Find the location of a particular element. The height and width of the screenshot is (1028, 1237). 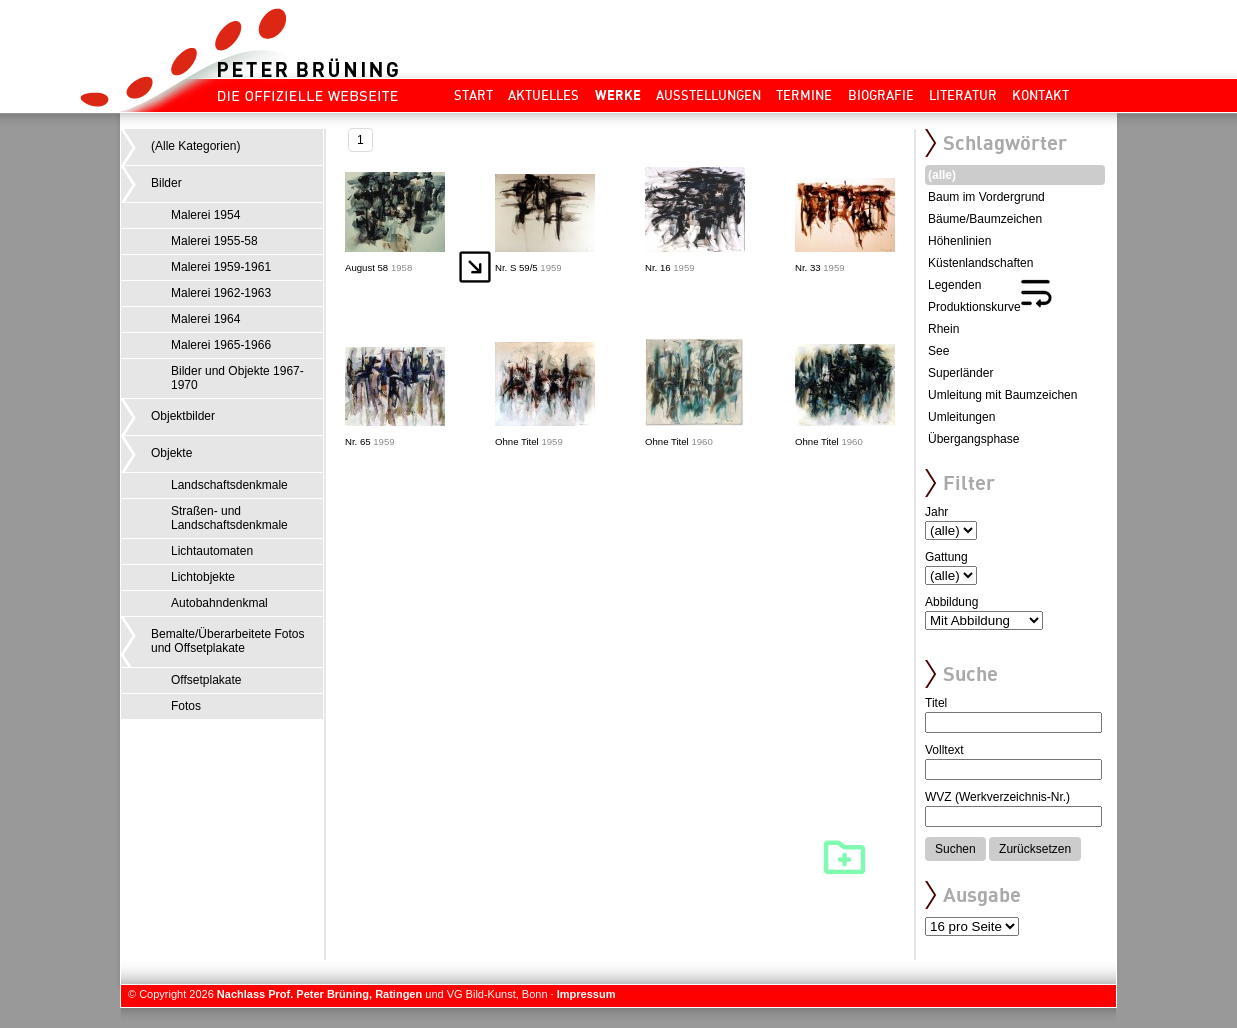

create a new folder is located at coordinates (844, 856).